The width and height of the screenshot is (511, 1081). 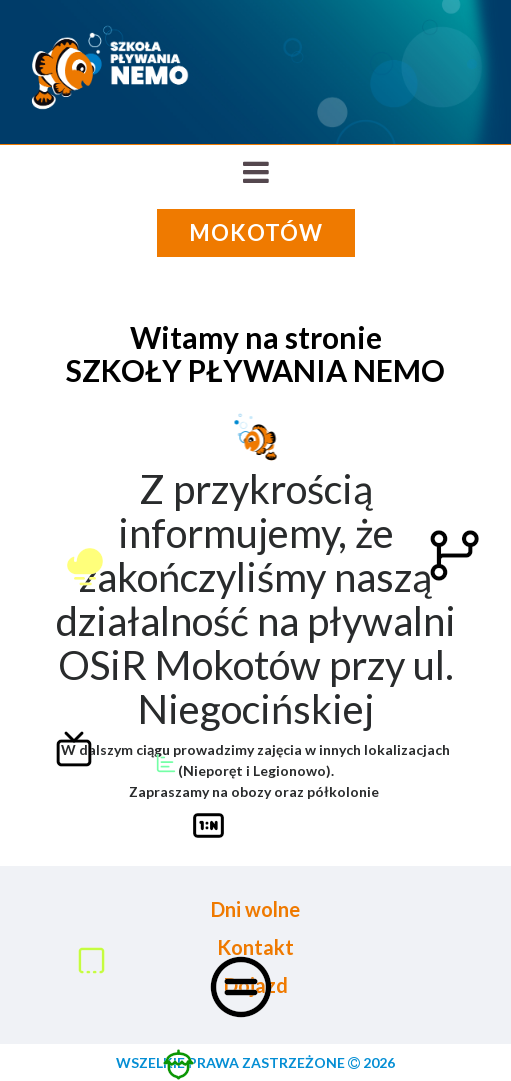 What do you see at coordinates (208, 825) in the screenshot?
I see `indicates a one-to-many database relationship` at bounding box center [208, 825].